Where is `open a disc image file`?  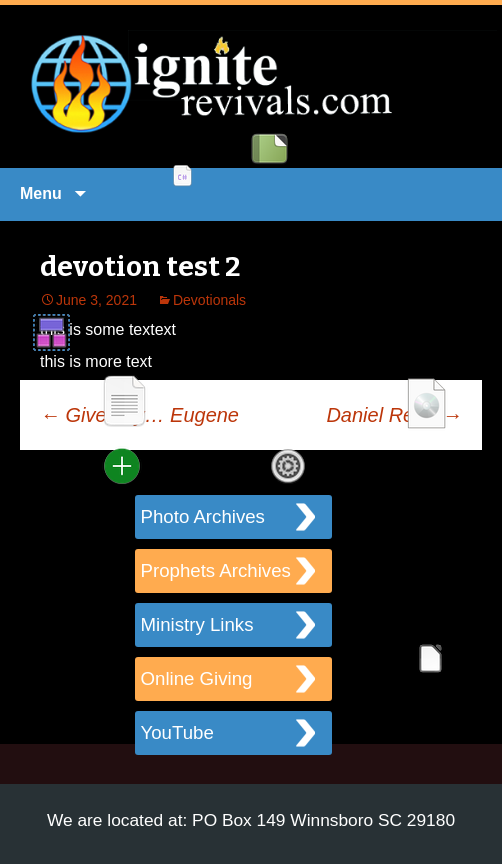 open a disc image file is located at coordinates (426, 403).